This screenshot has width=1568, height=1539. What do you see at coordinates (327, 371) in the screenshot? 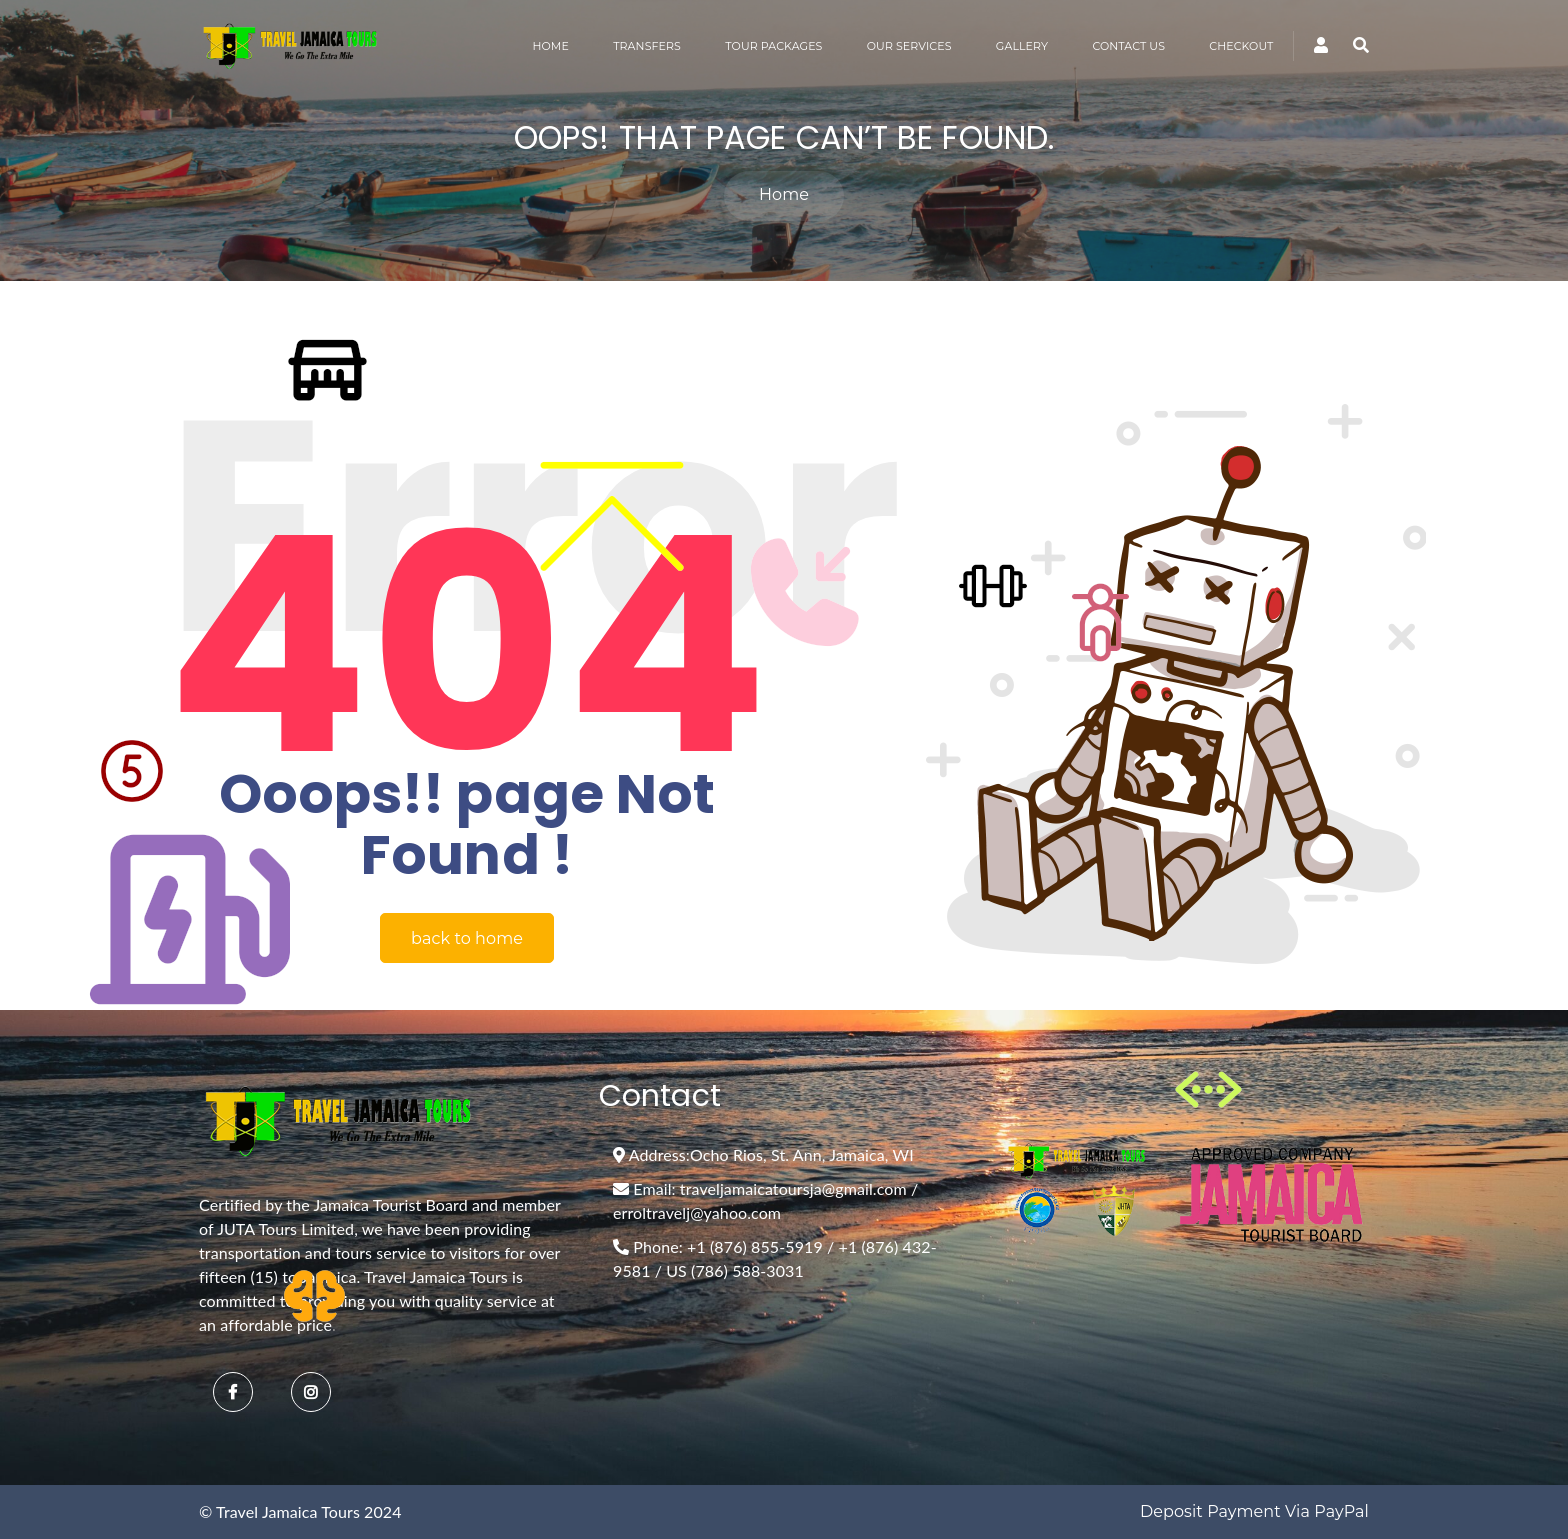
I see `select off-road vehicle type` at bounding box center [327, 371].